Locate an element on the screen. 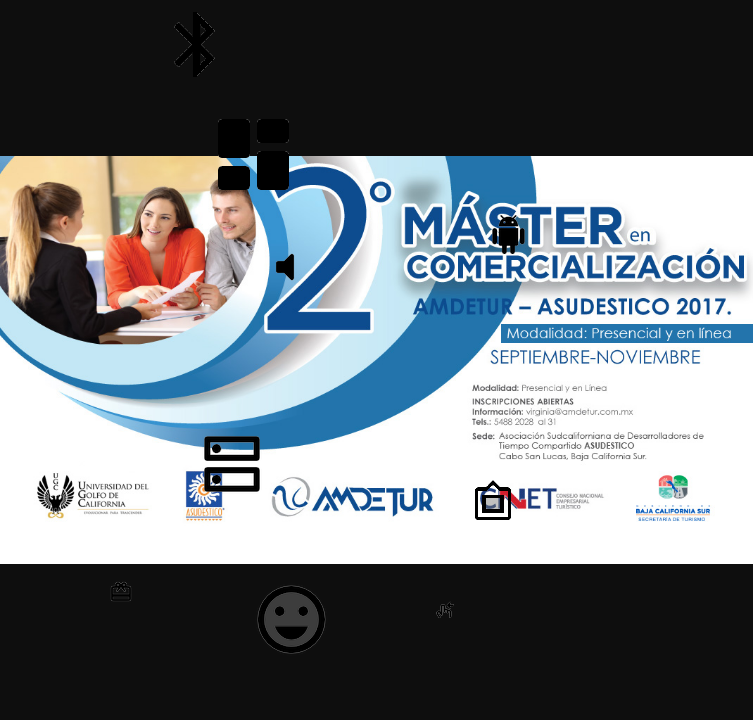  access server or DNS settings is located at coordinates (232, 464).